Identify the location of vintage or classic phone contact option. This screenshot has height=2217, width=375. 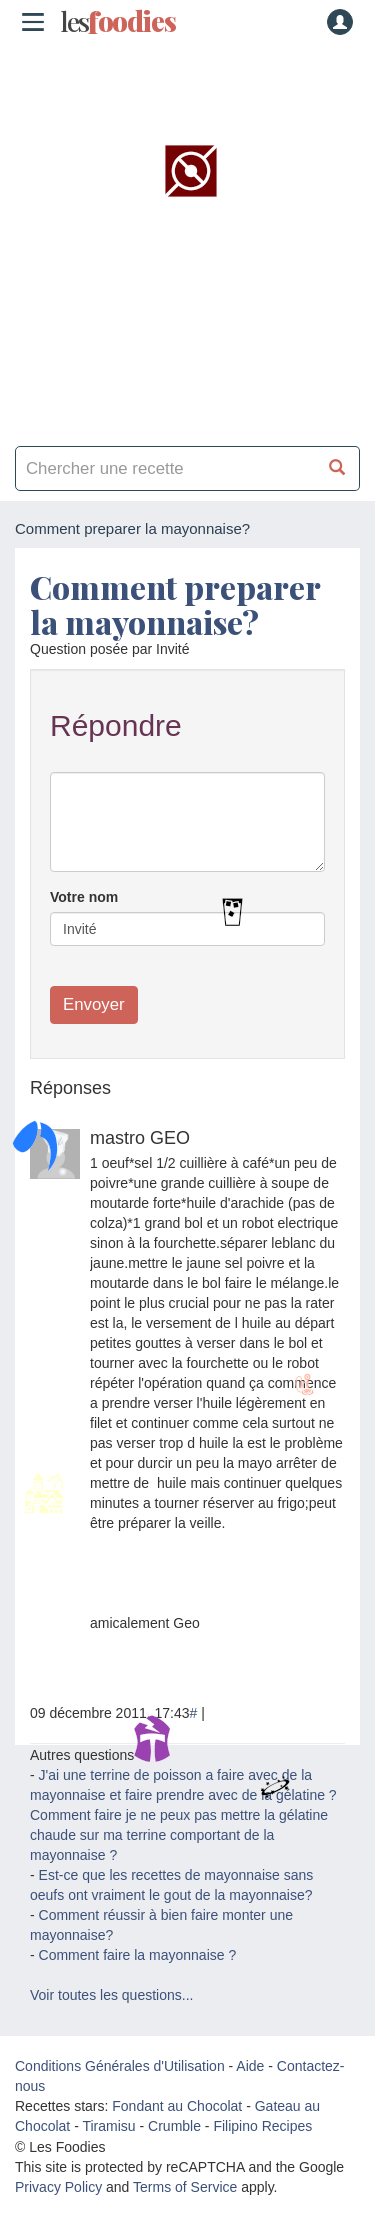
(304, 1384).